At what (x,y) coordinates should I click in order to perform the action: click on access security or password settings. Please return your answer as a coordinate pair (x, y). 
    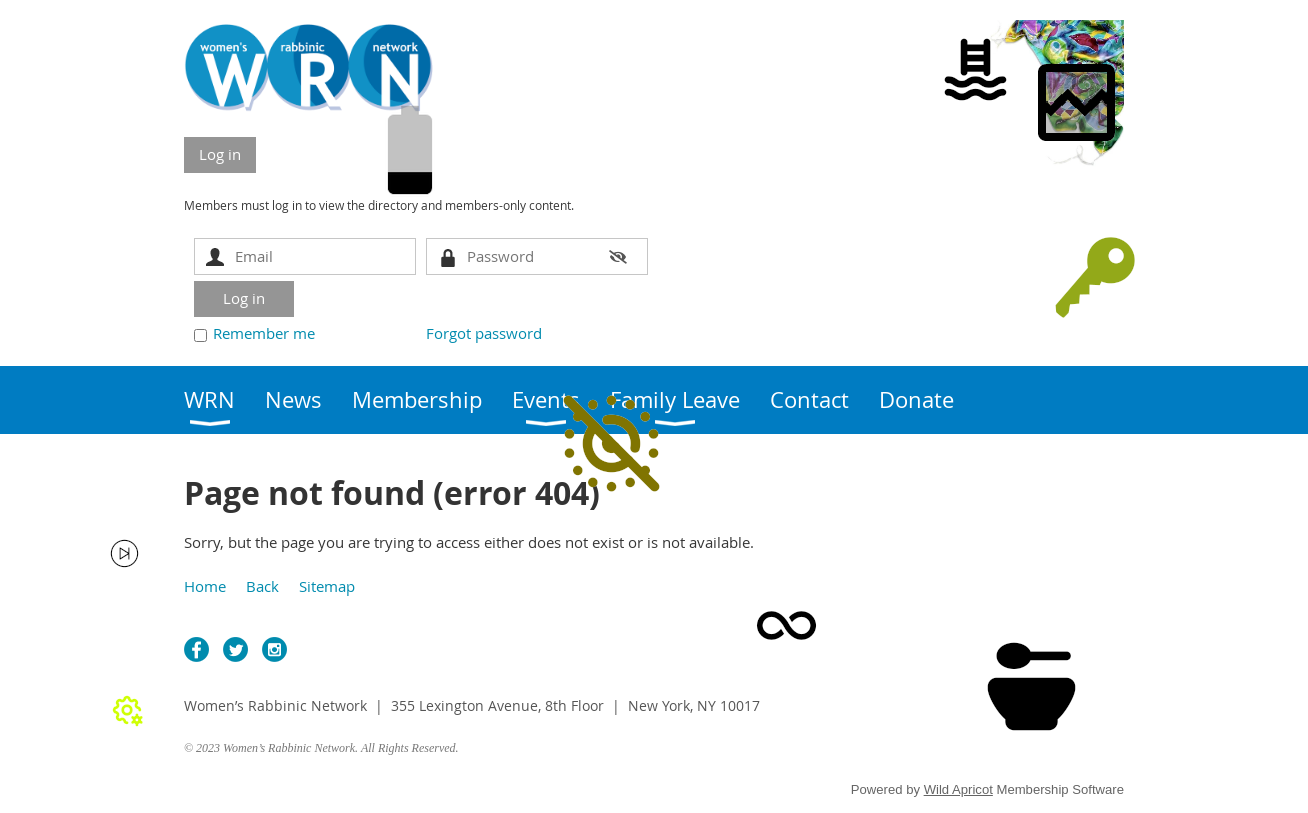
    Looking at the image, I should click on (1094, 277).